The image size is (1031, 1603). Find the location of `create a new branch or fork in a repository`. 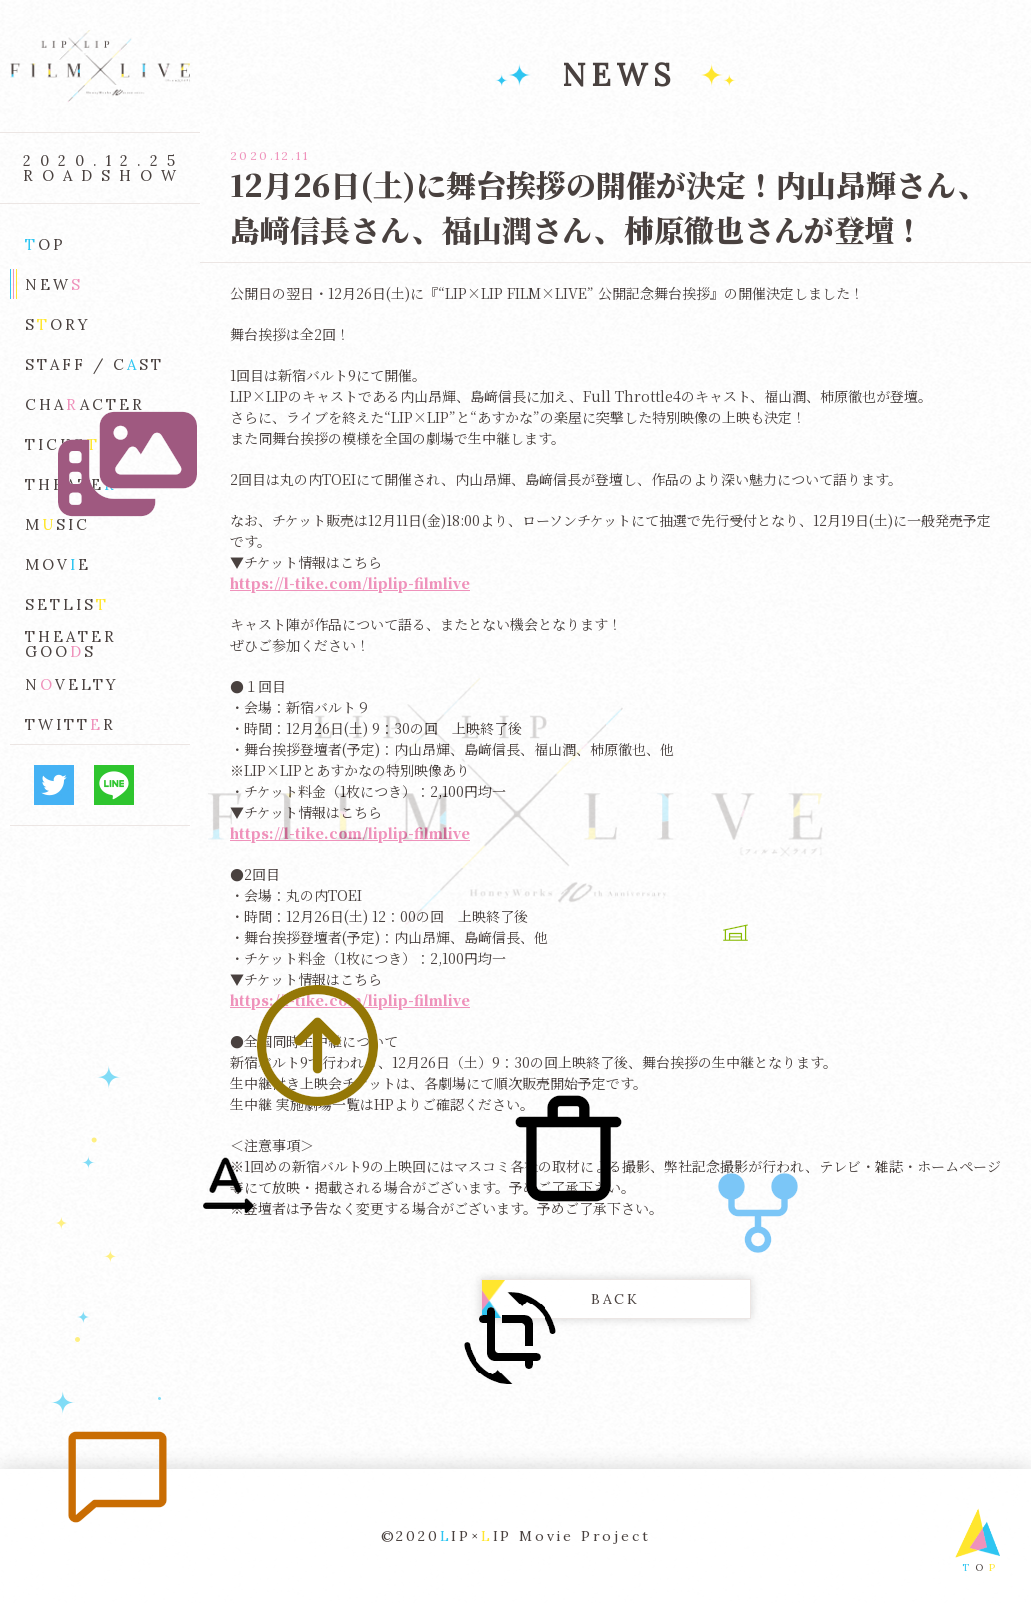

create a new branch or fork in a repository is located at coordinates (758, 1213).